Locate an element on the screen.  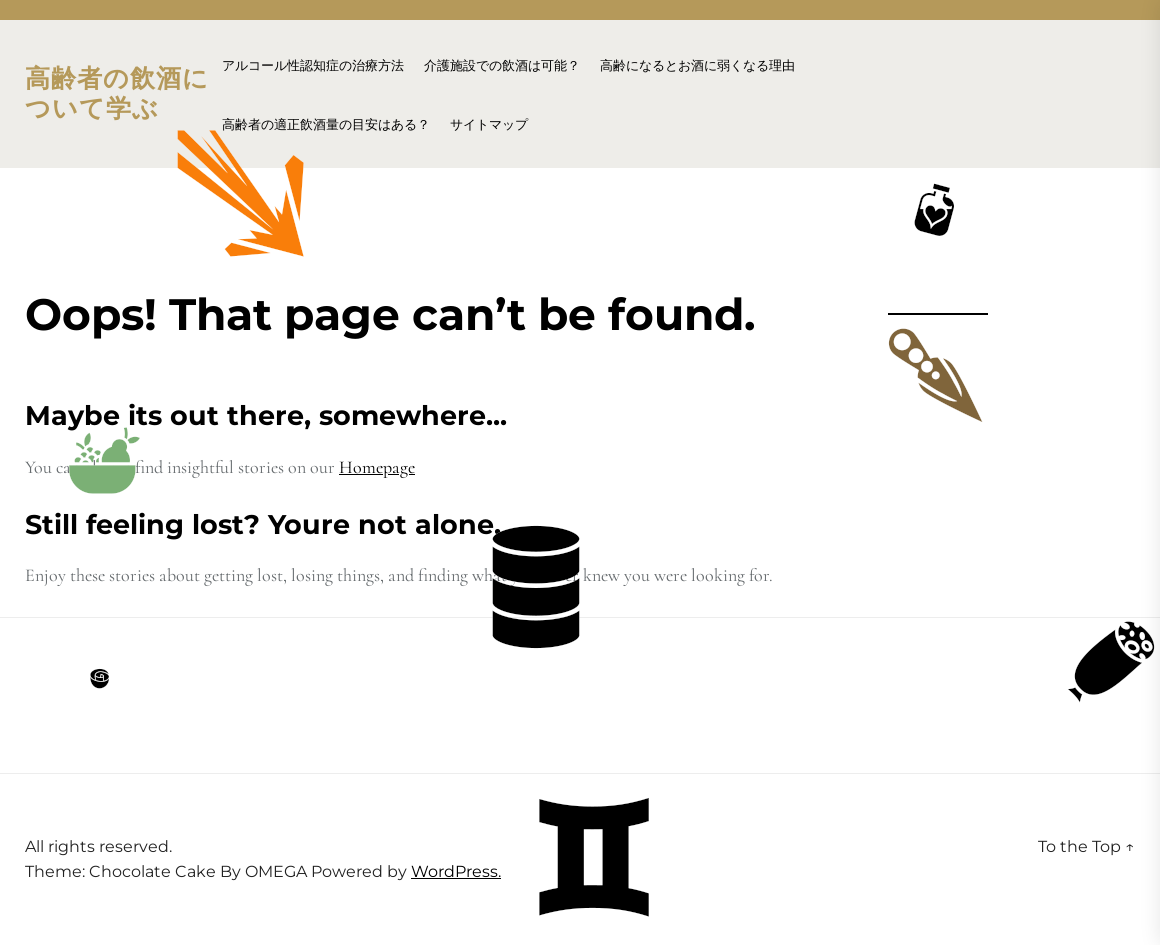
access database storage is located at coordinates (536, 587).